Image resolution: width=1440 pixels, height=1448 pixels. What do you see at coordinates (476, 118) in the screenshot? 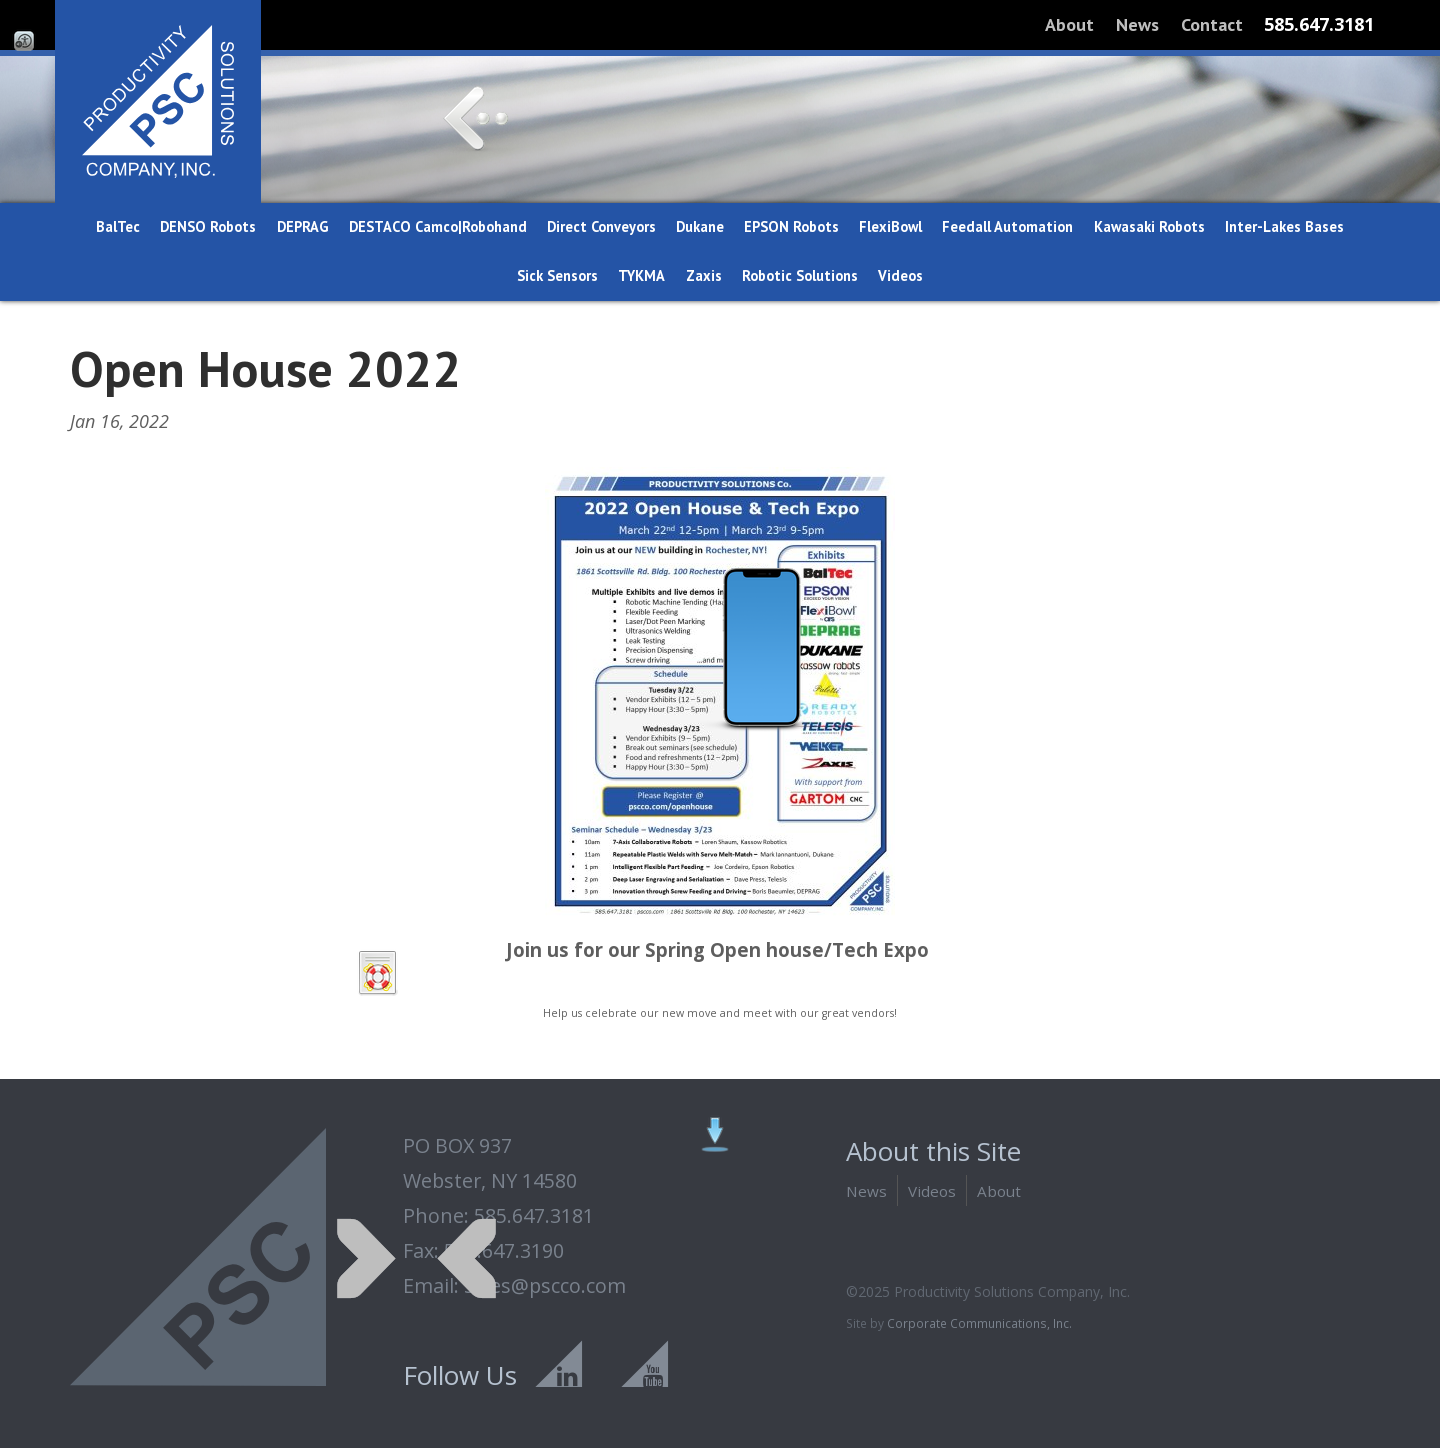
I see `go back to the previous screen` at bounding box center [476, 118].